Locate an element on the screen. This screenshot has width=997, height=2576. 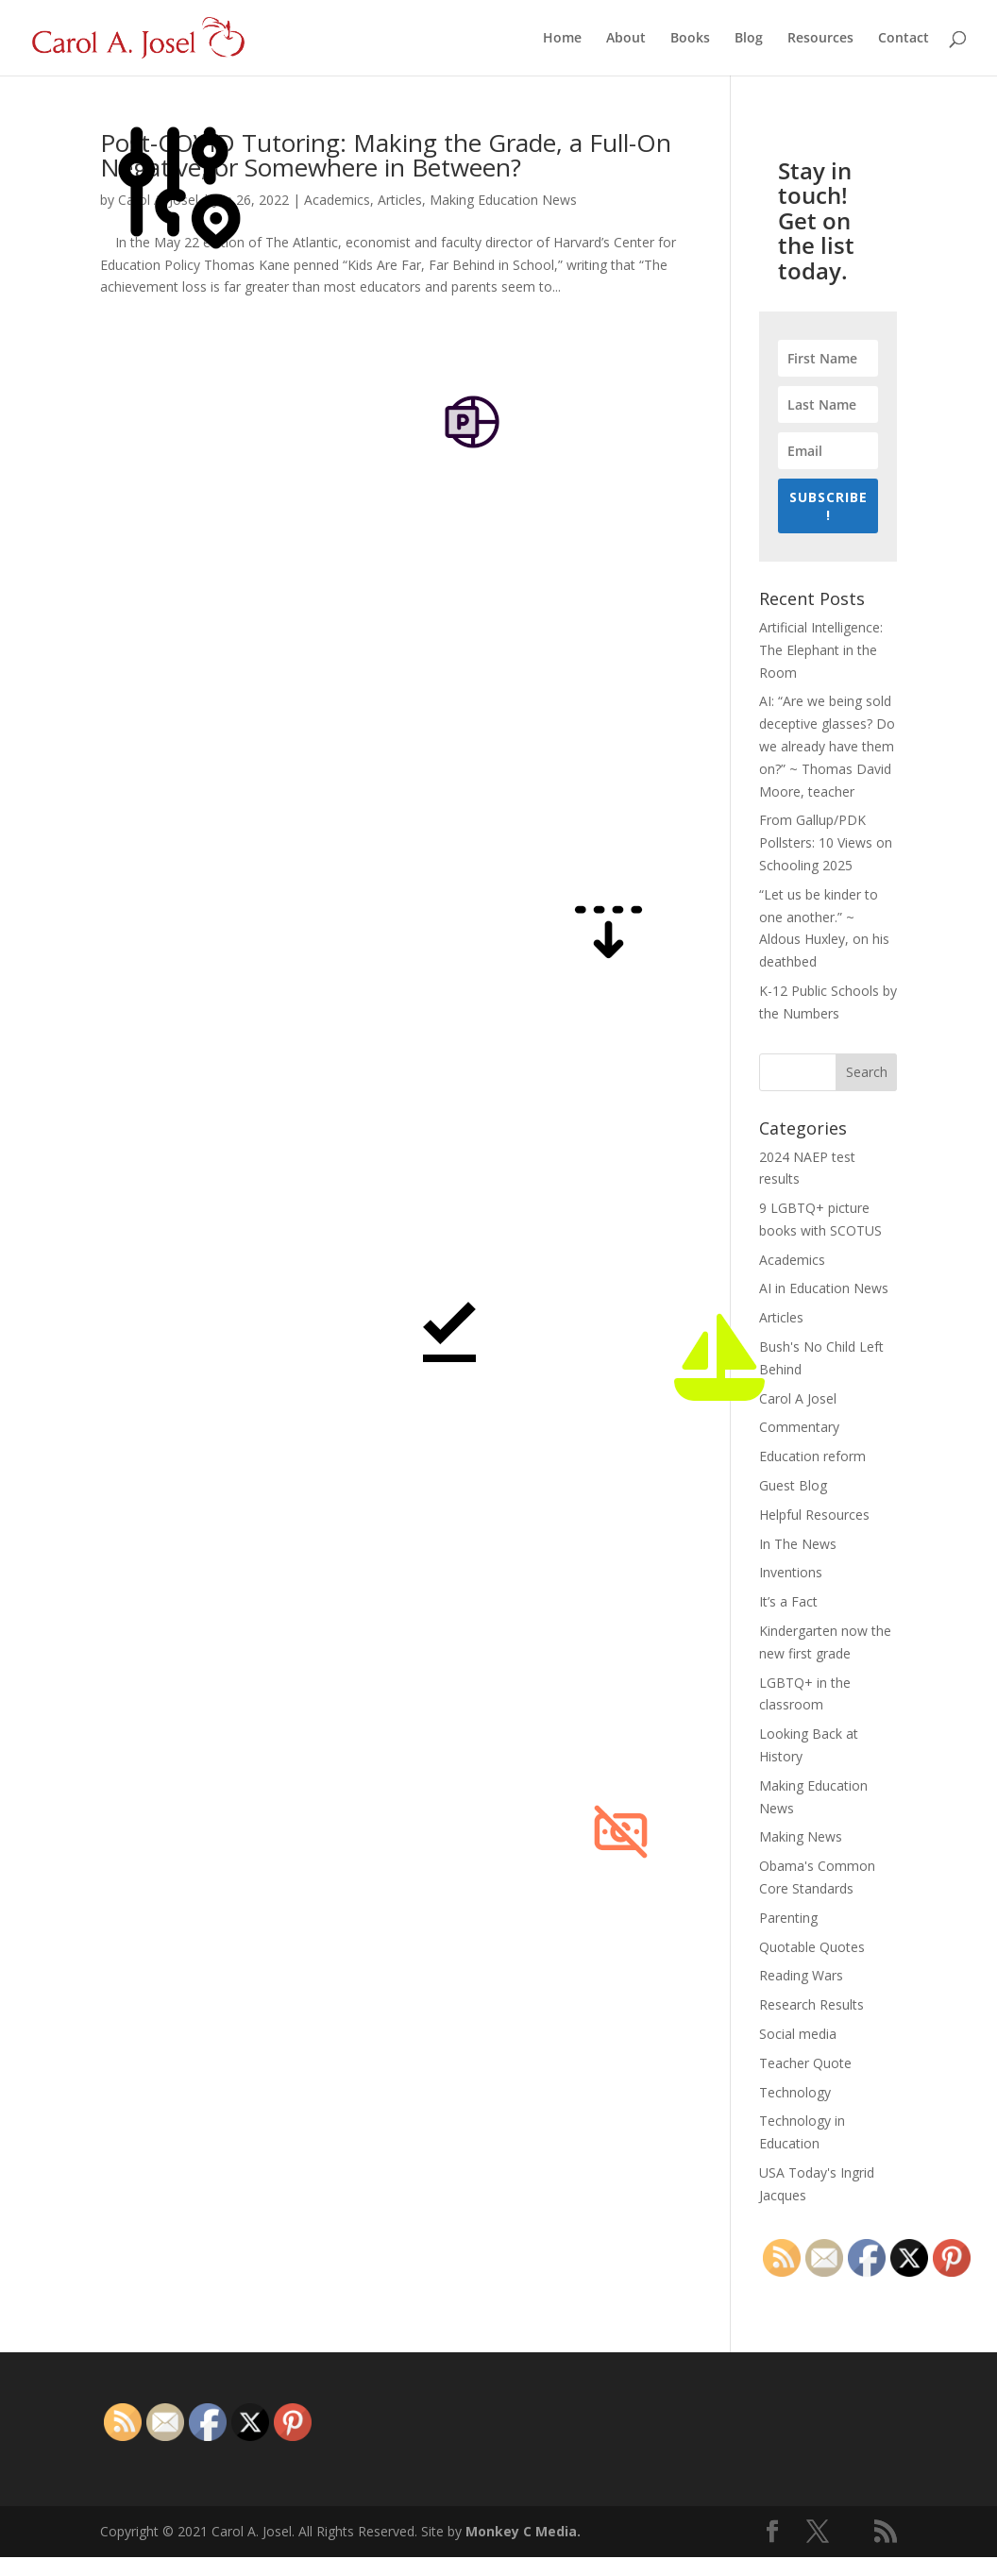
expand collapsed content below is located at coordinates (608, 928).